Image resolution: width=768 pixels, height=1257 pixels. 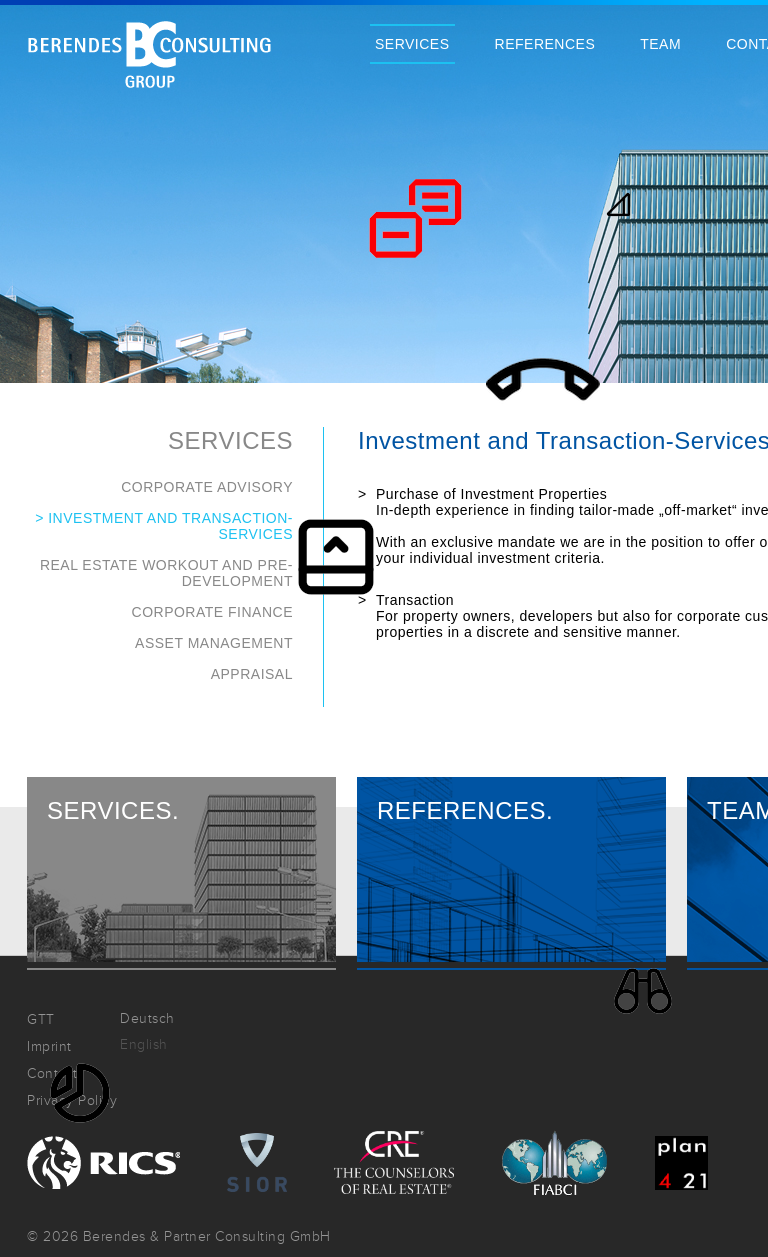 What do you see at coordinates (618, 204) in the screenshot?
I see `indicates strong cellular signal strength` at bounding box center [618, 204].